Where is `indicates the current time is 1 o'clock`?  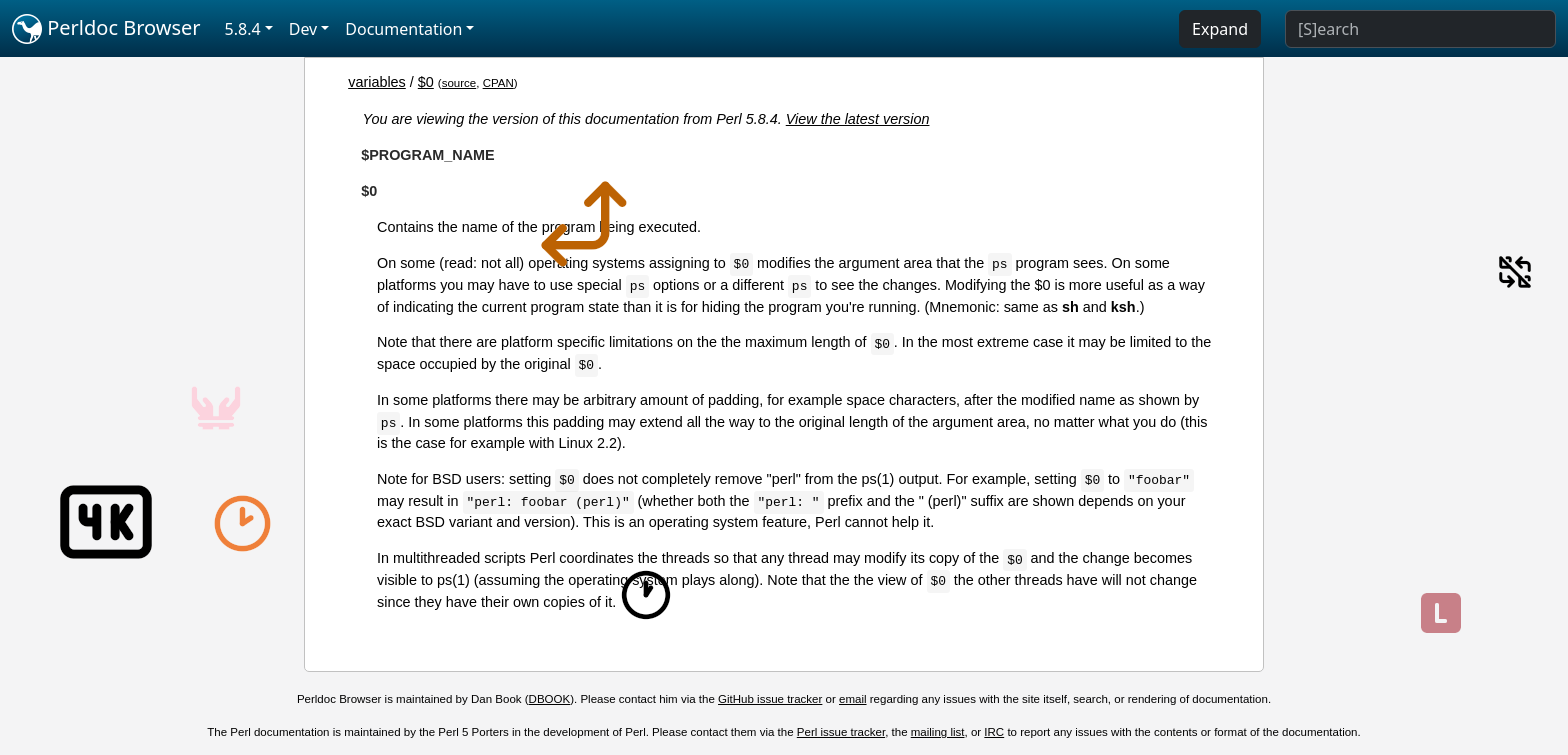 indicates the current time is 1 o'clock is located at coordinates (646, 595).